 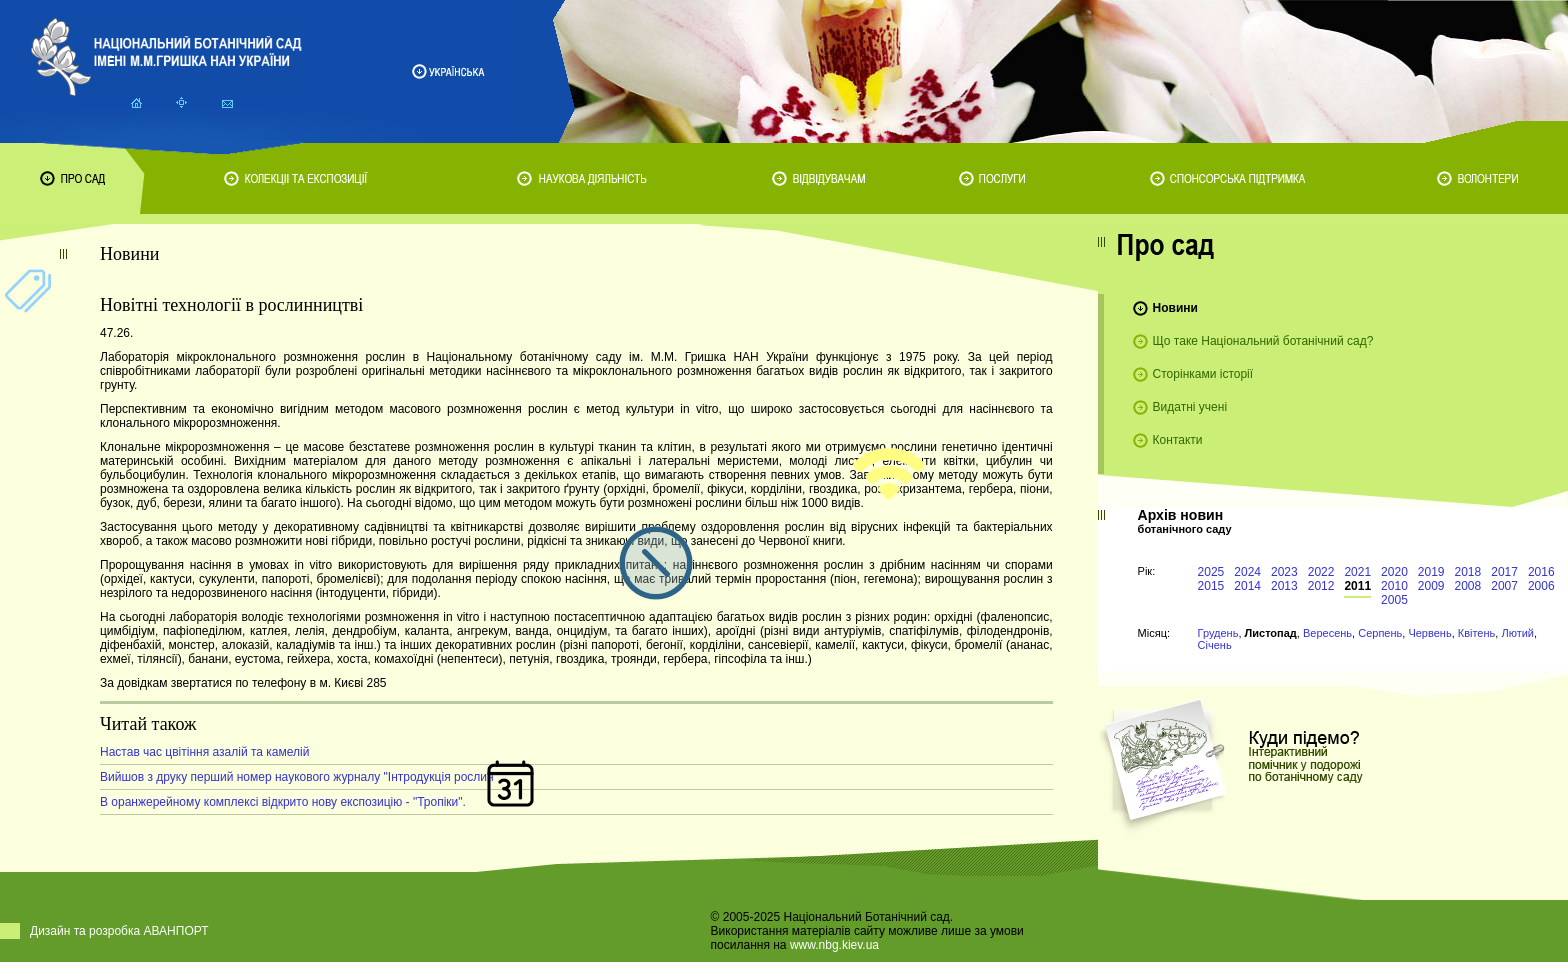 What do you see at coordinates (889, 474) in the screenshot?
I see `indicates active wifi connection` at bounding box center [889, 474].